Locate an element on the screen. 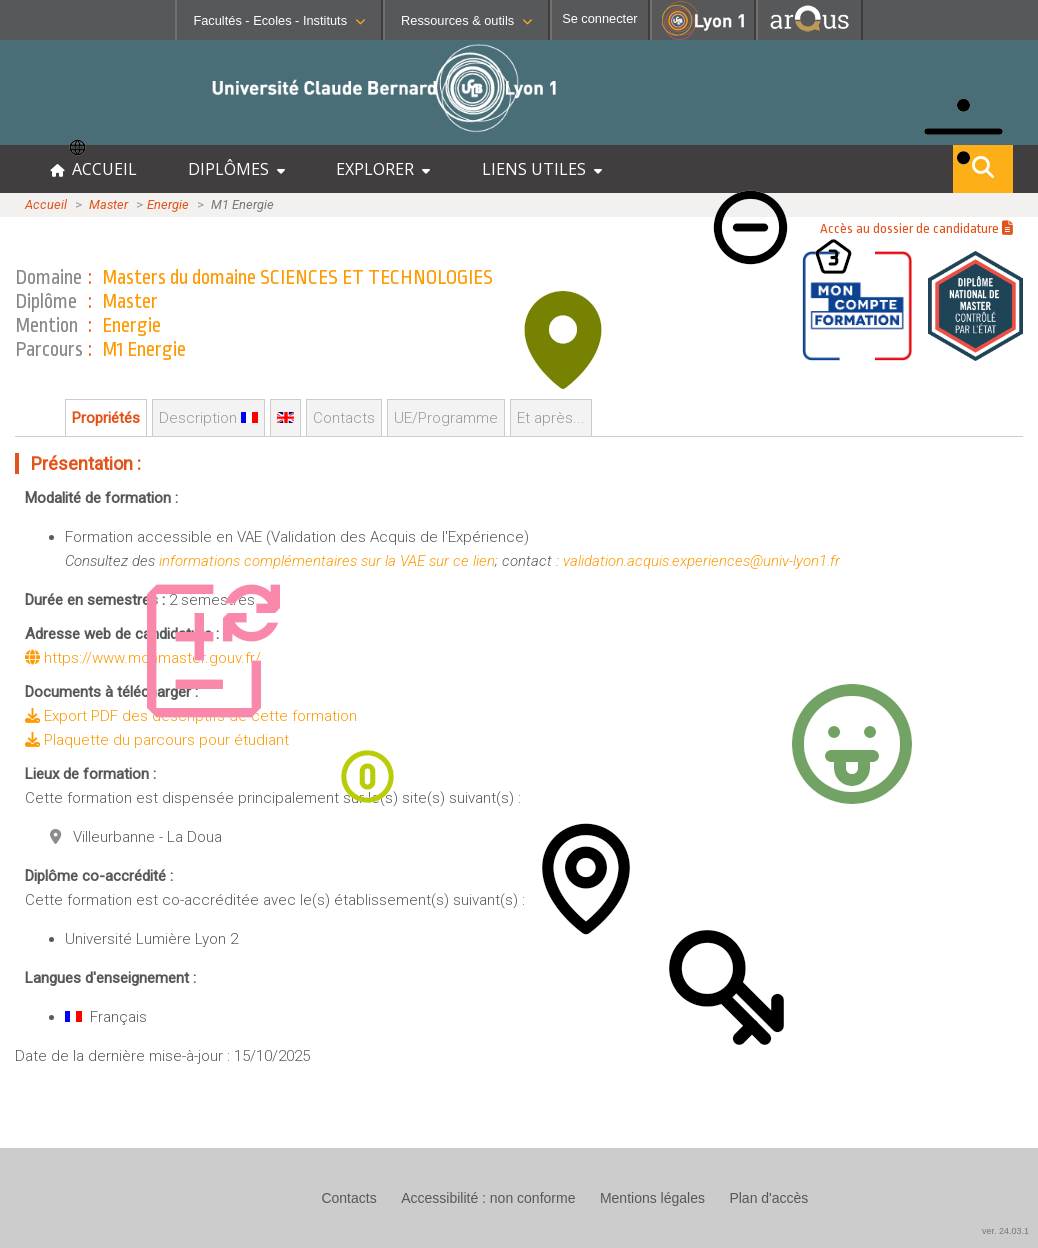 The image size is (1038, 1248). indicates zero items or empty count is located at coordinates (367, 776).